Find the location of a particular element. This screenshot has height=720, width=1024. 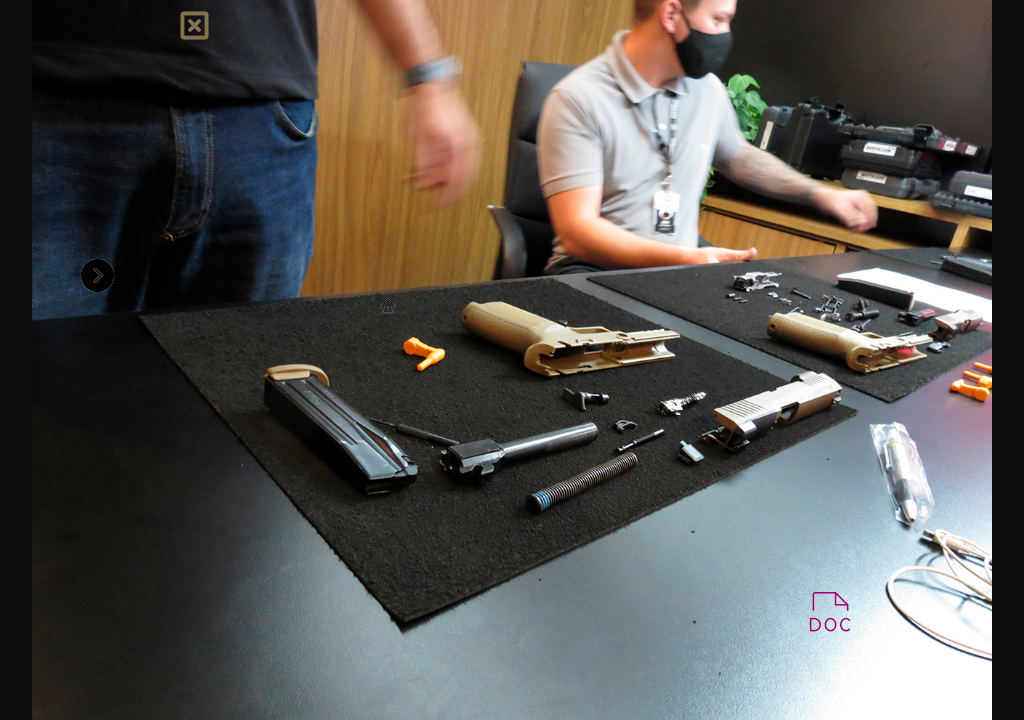

open a document file is located at coordinates (830, 613).